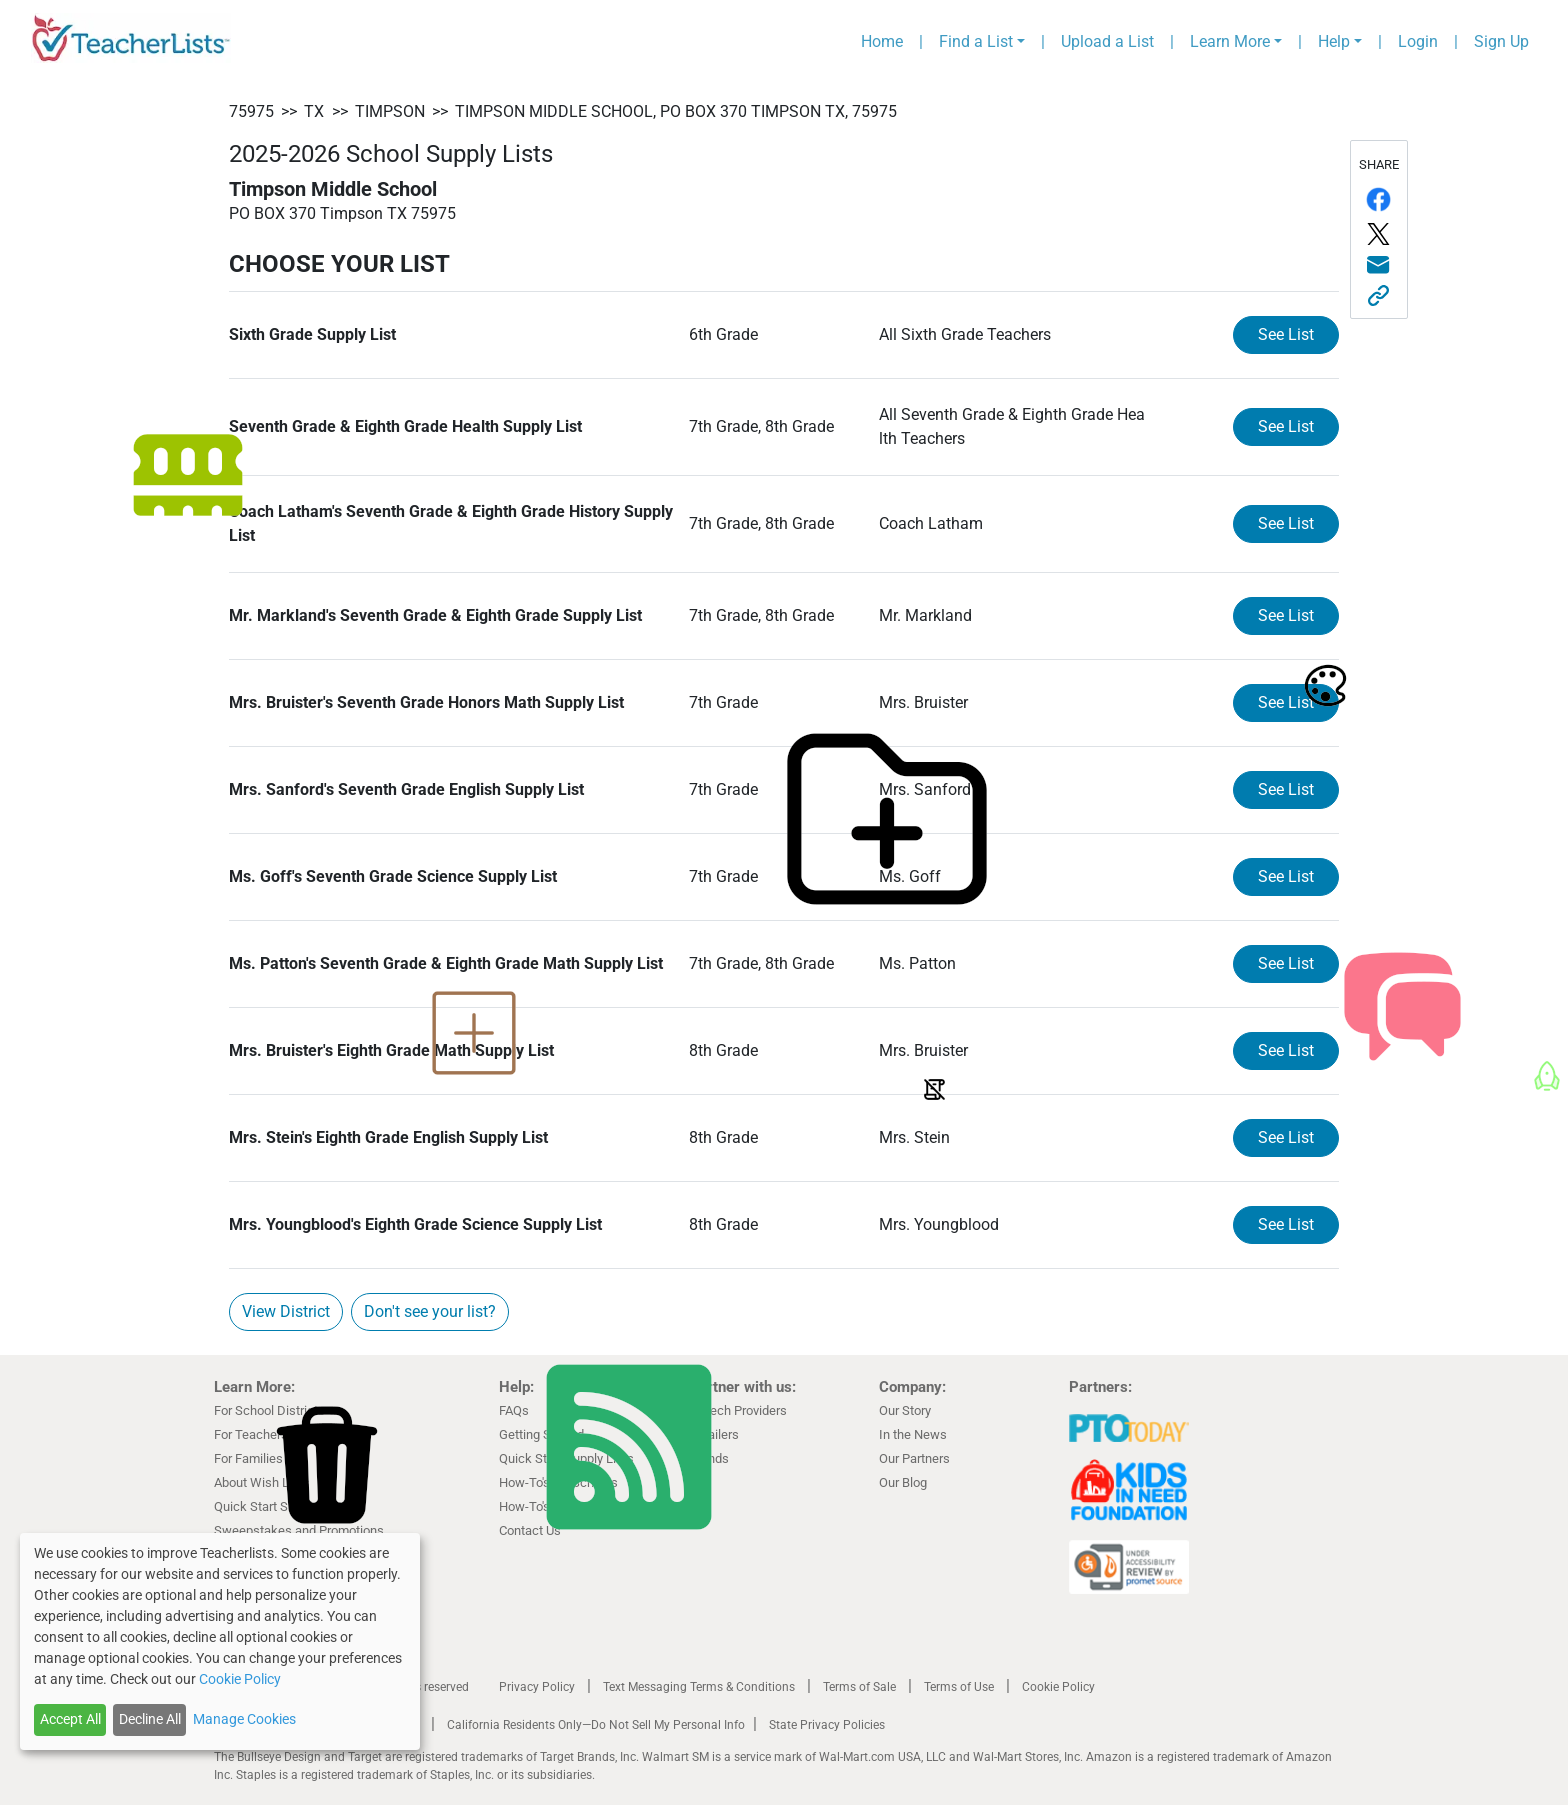  Describe the element at coordinates (1547, 1077) in the screenshot. I see `launch or deploy an application` at that location.